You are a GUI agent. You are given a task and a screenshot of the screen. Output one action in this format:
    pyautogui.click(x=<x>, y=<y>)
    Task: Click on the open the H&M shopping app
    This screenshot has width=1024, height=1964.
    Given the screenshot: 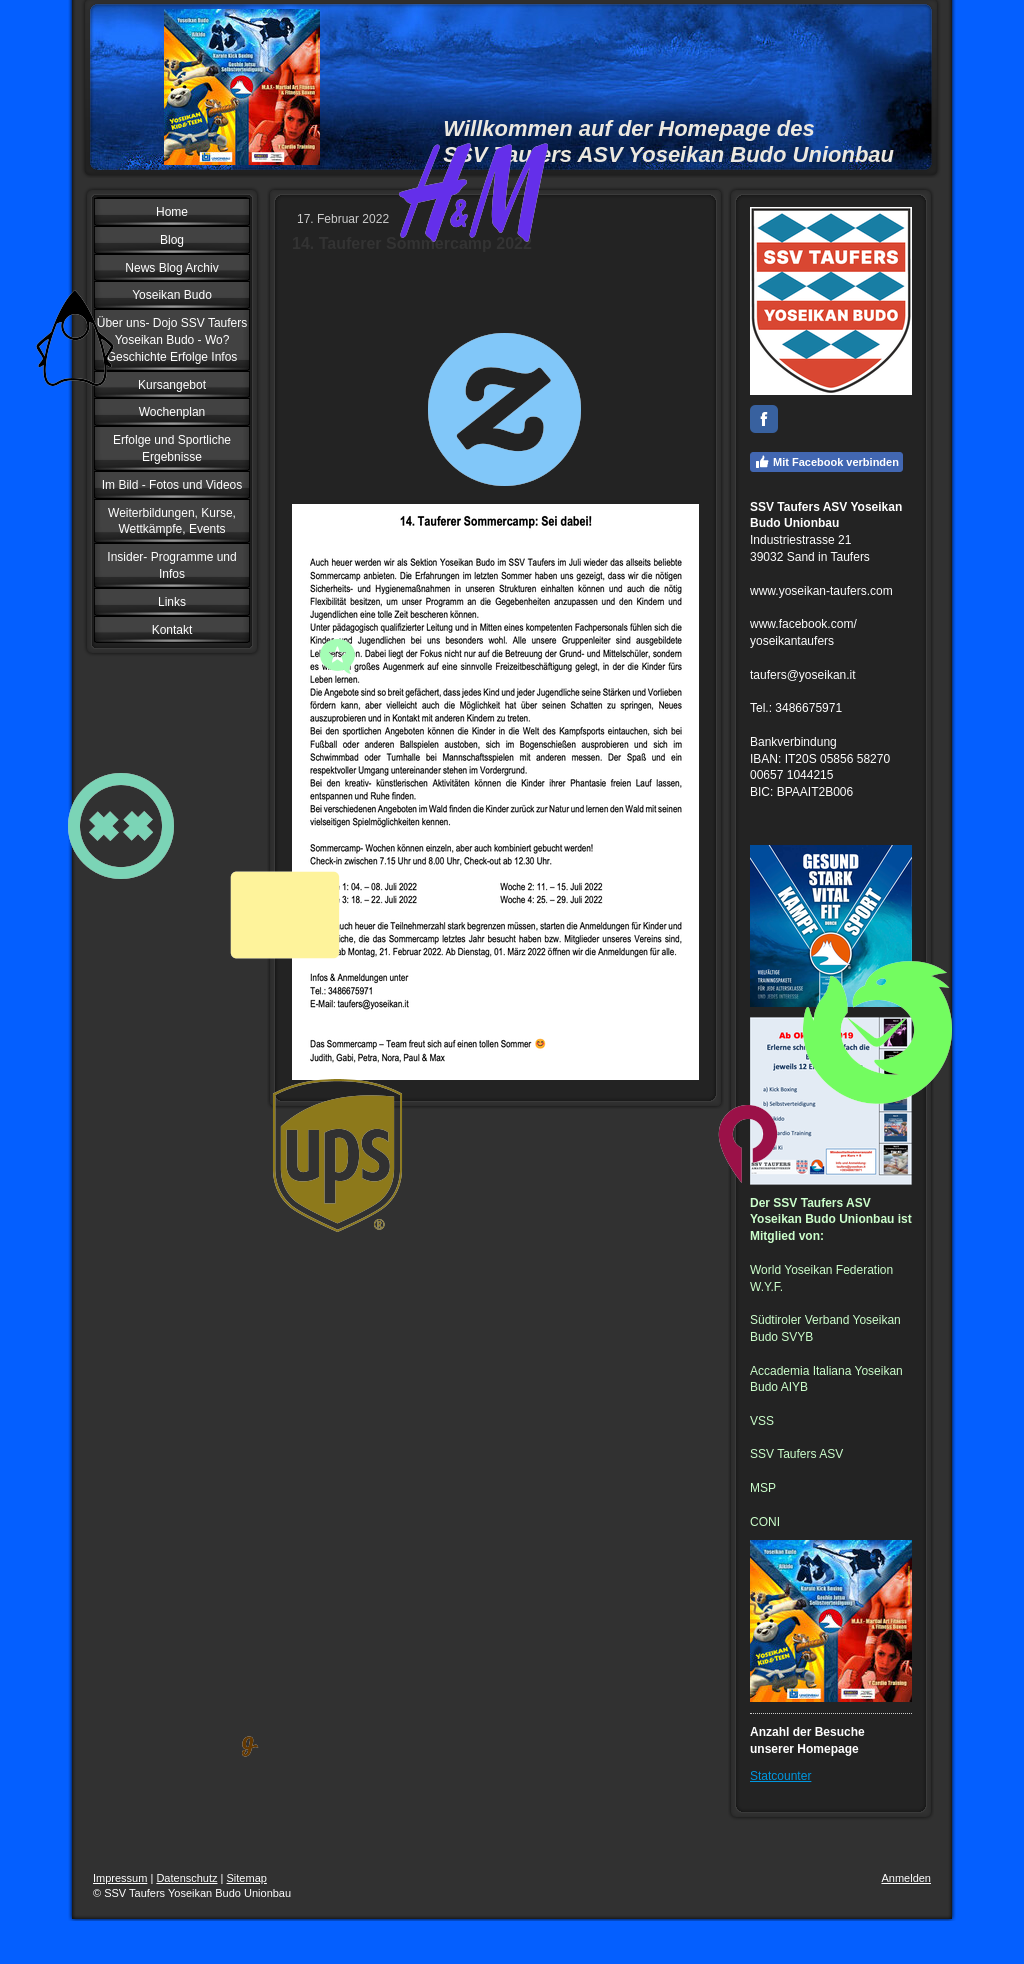 What is the action you would take?
    pyautogui.click(x=473, y=192)
    